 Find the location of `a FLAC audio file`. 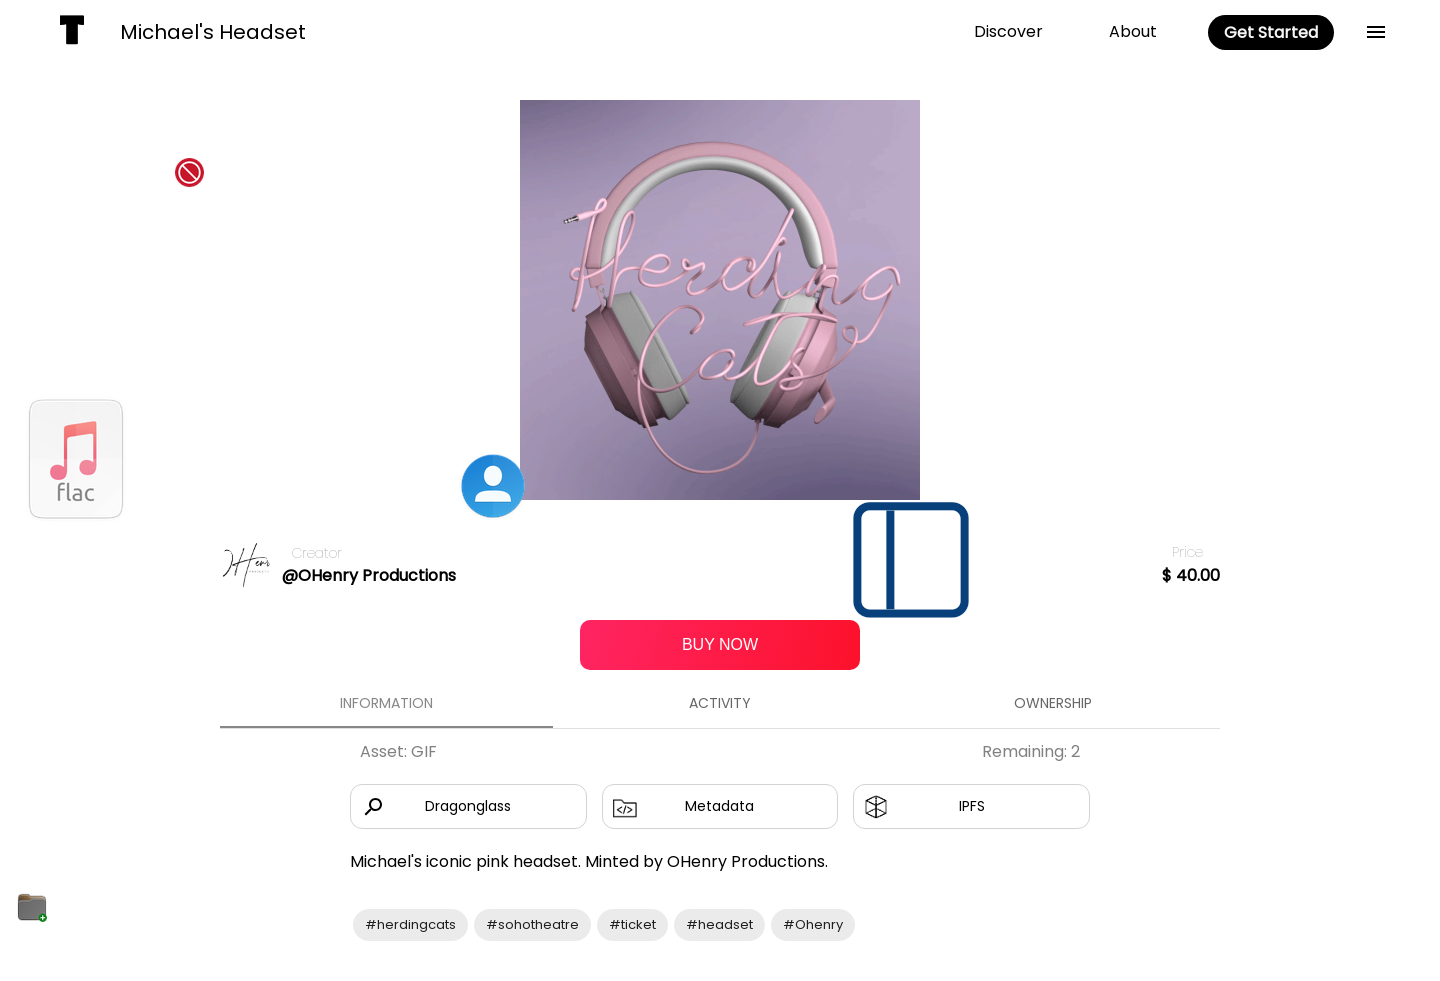

a FLAC audio file is located at coordinates (76, 459).